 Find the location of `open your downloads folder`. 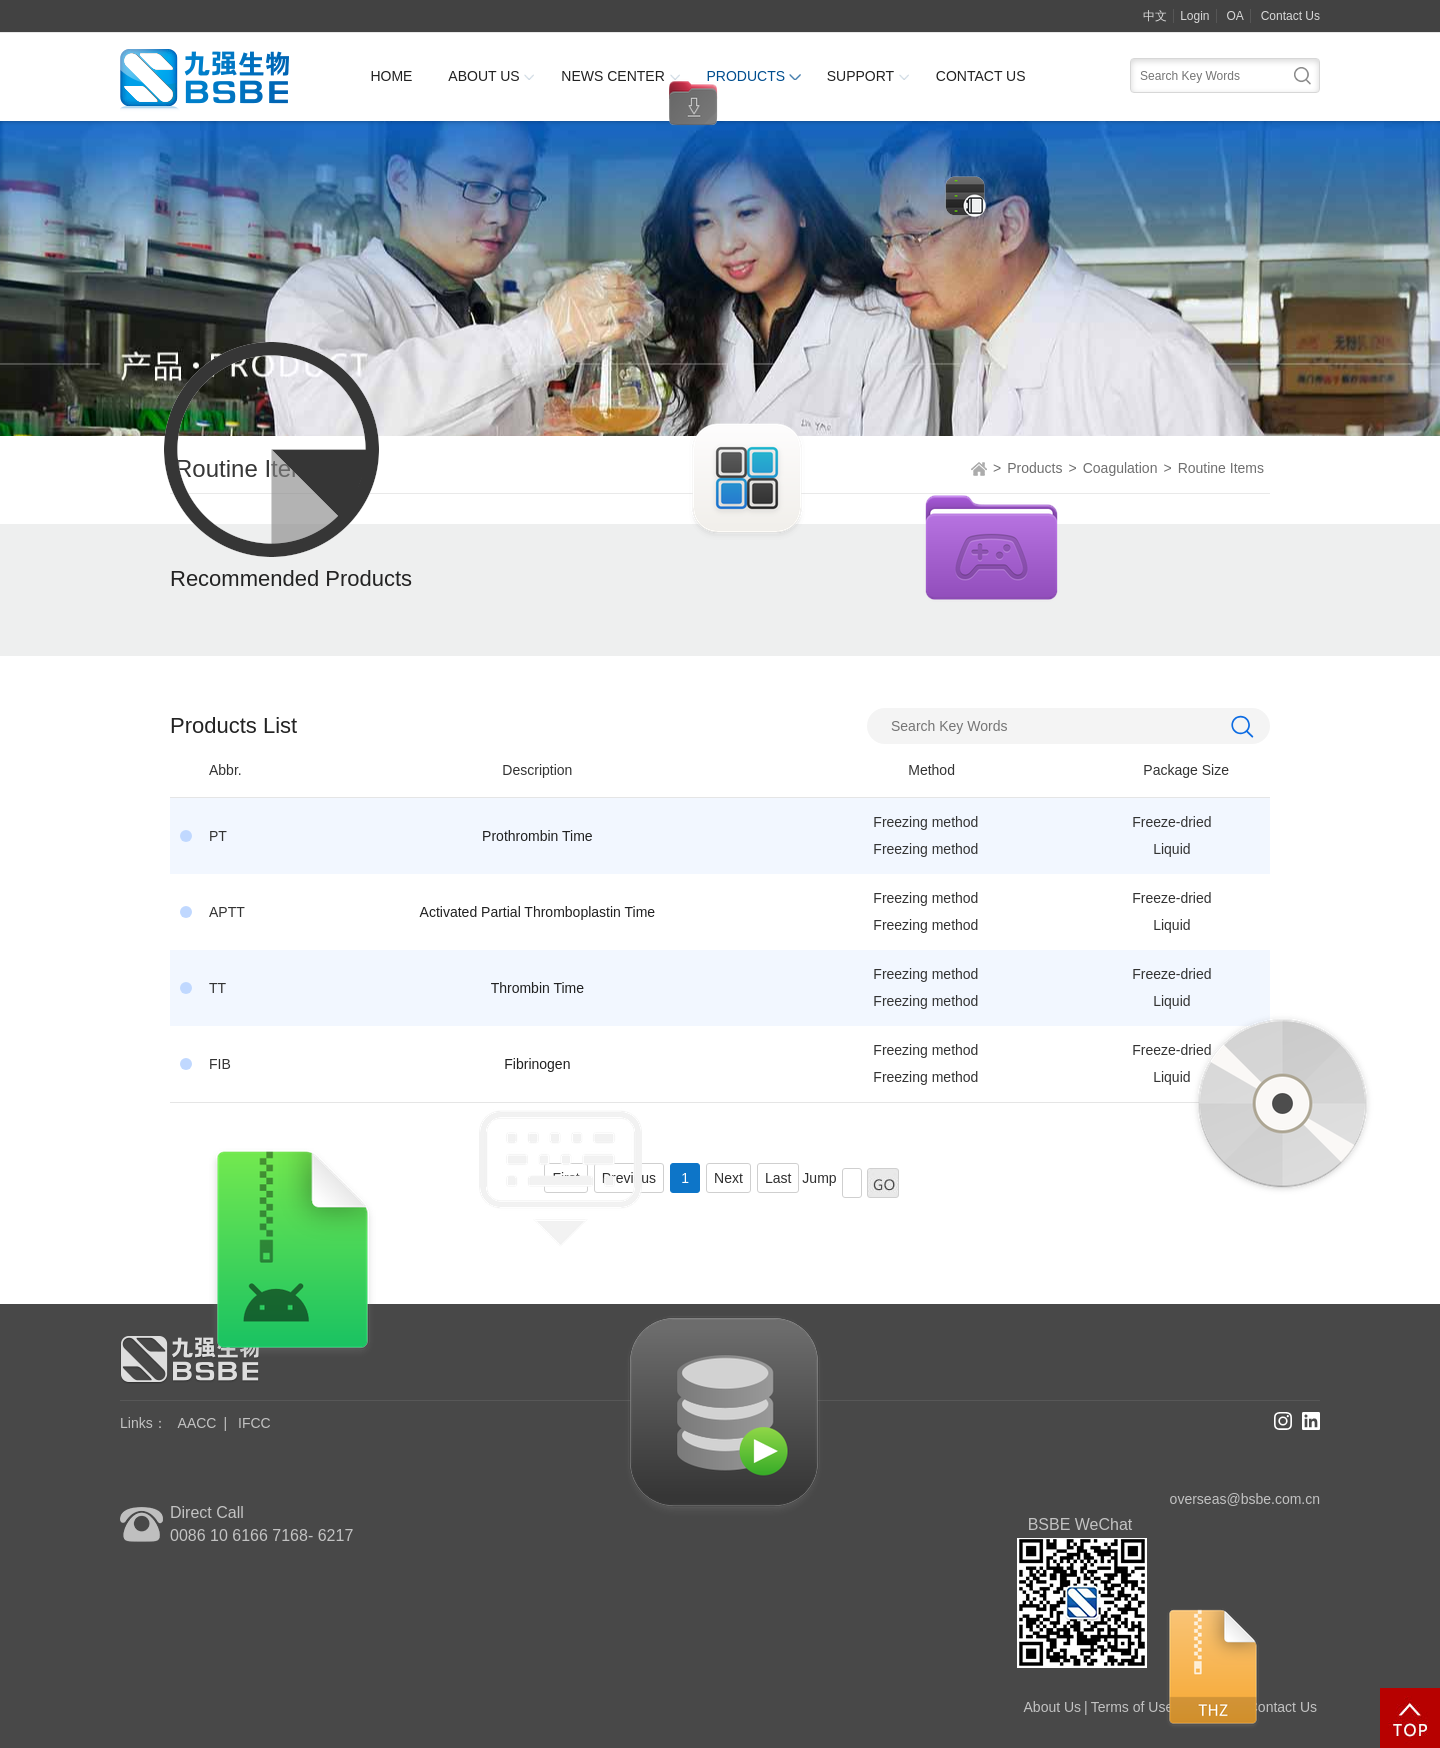

open your downloads folder is located at coordinates (693, 103).